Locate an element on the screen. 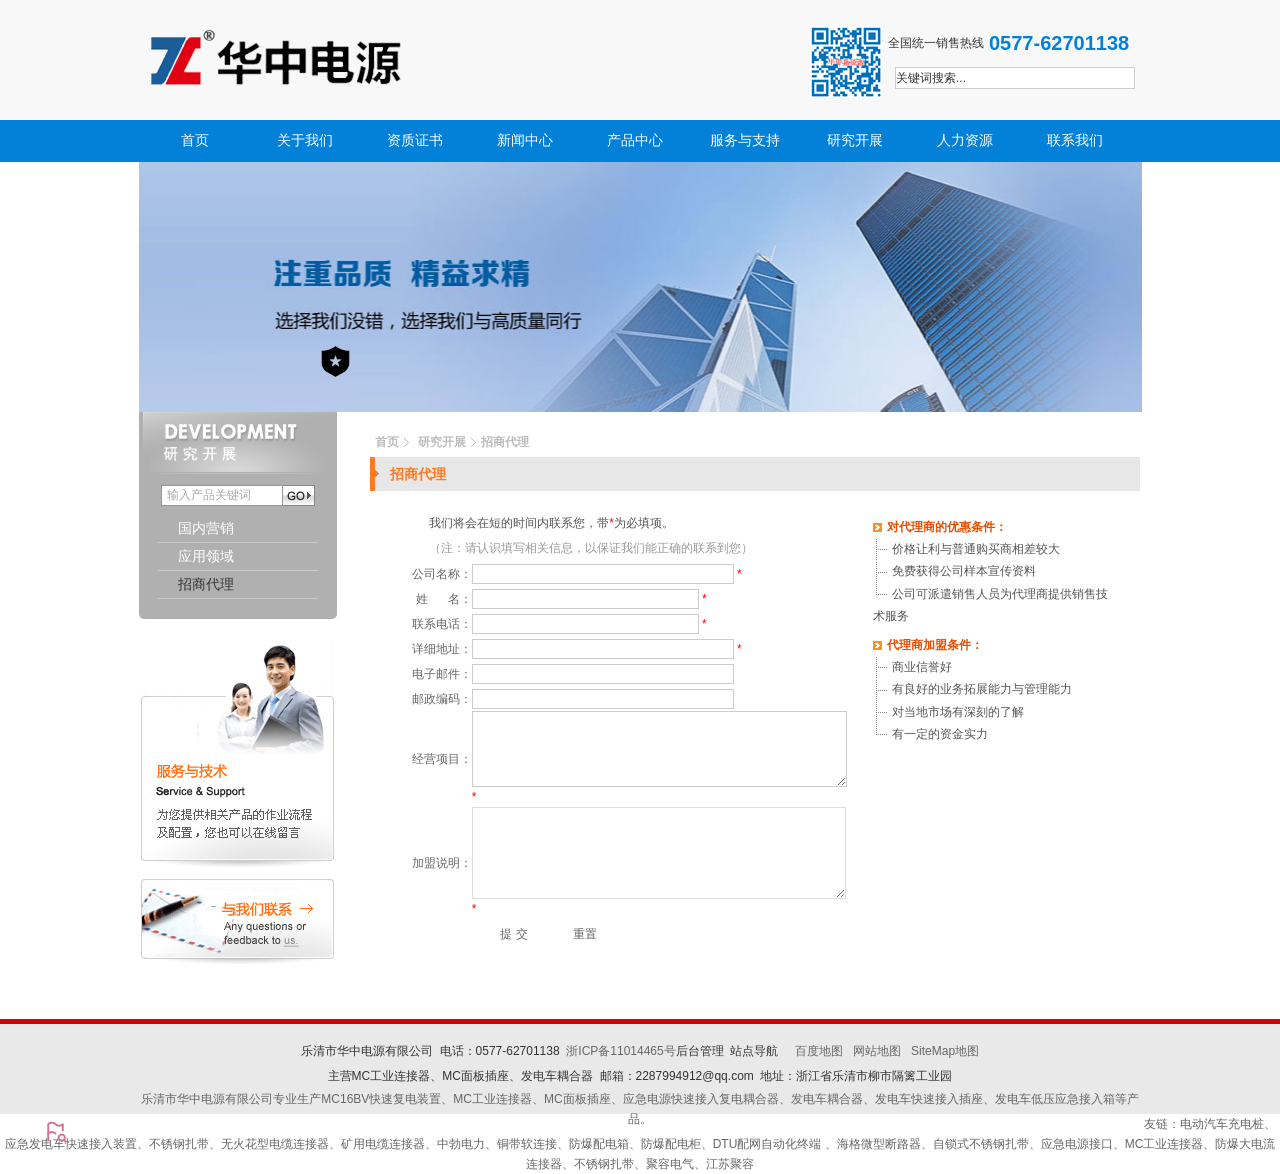 This screenshot has height=1174, width=1280. search flagged items is located at coordinates (55, 1131).